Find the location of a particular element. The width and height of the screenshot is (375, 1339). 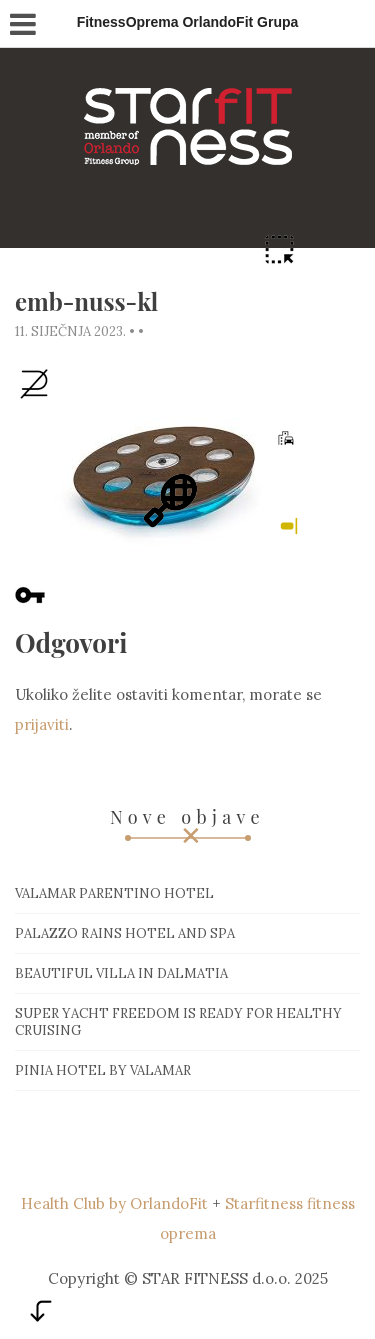

access VPN or secure connection settings is located at coordinates (30, 595).